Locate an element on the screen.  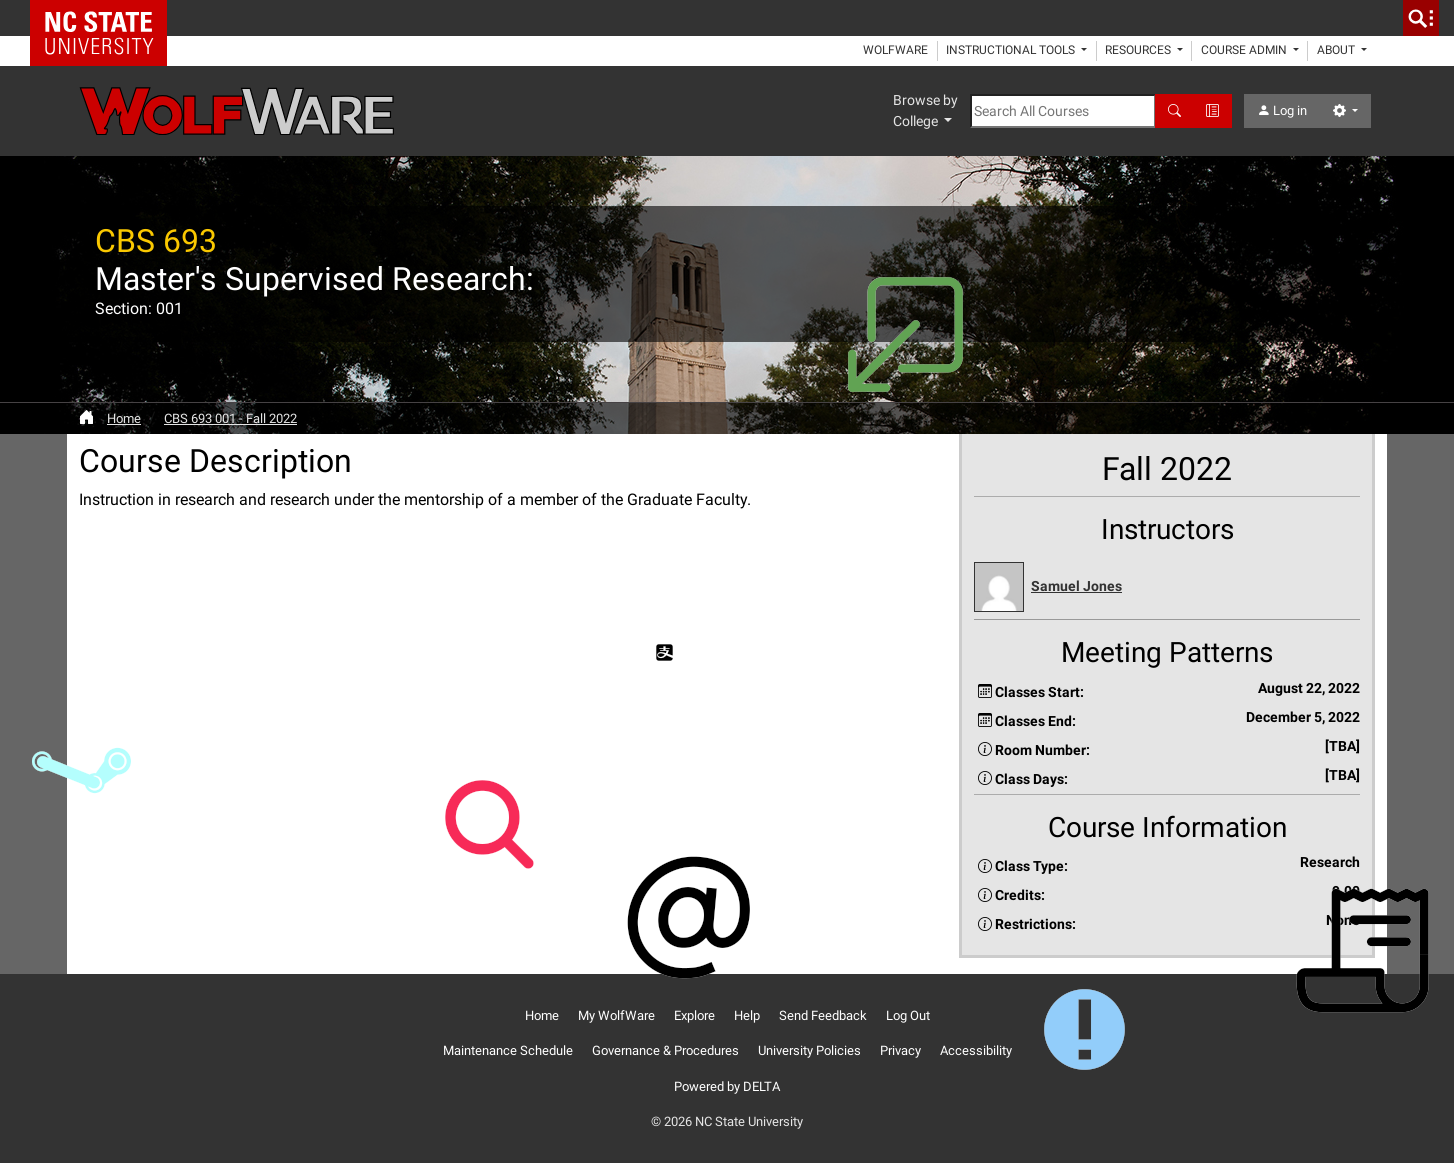
compose a new email is located at coordinates (689, 918).